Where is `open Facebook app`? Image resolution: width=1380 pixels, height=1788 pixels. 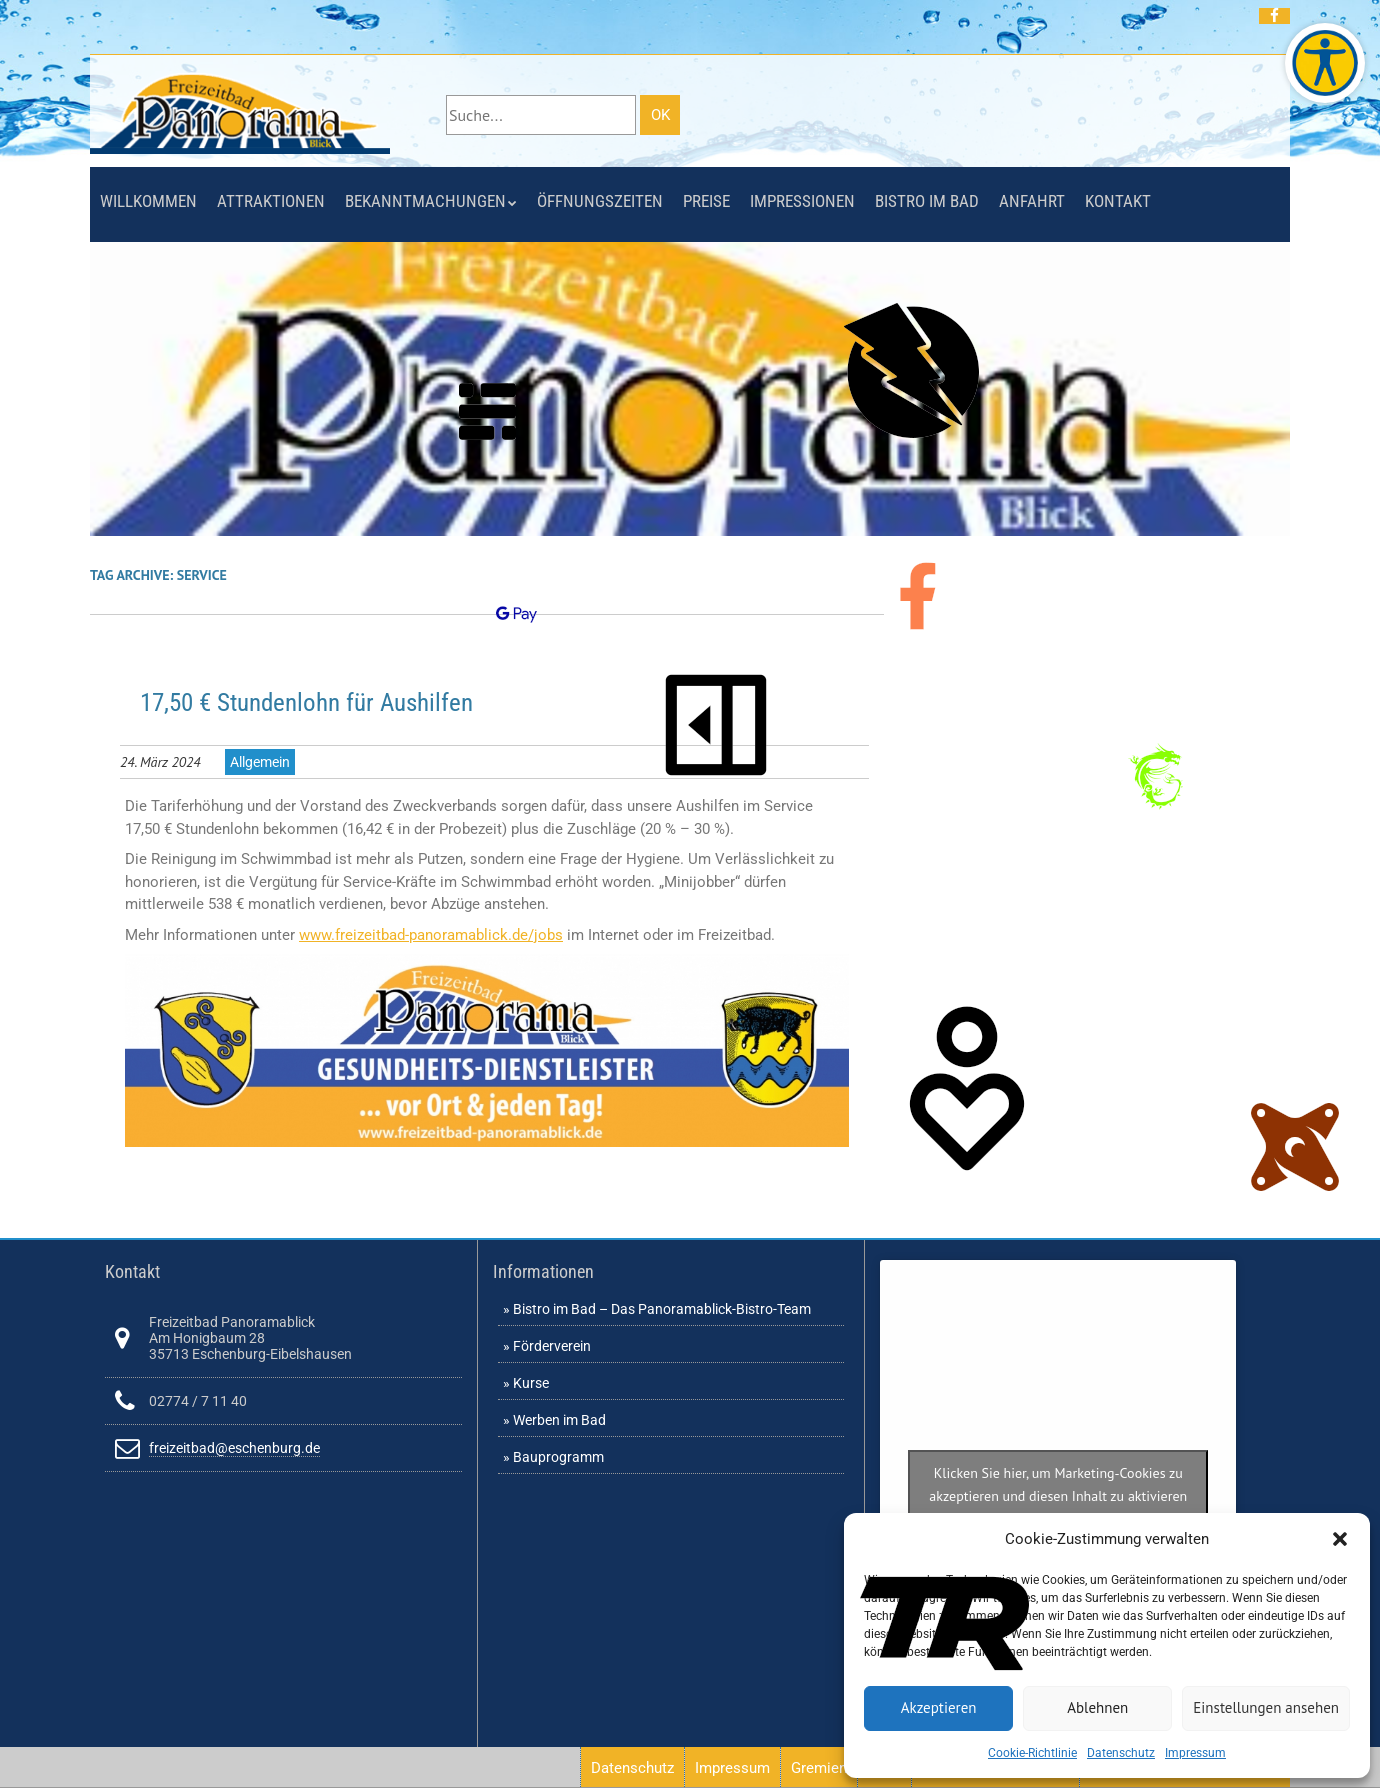 open Facebook app is located at coordinates (917, 596).